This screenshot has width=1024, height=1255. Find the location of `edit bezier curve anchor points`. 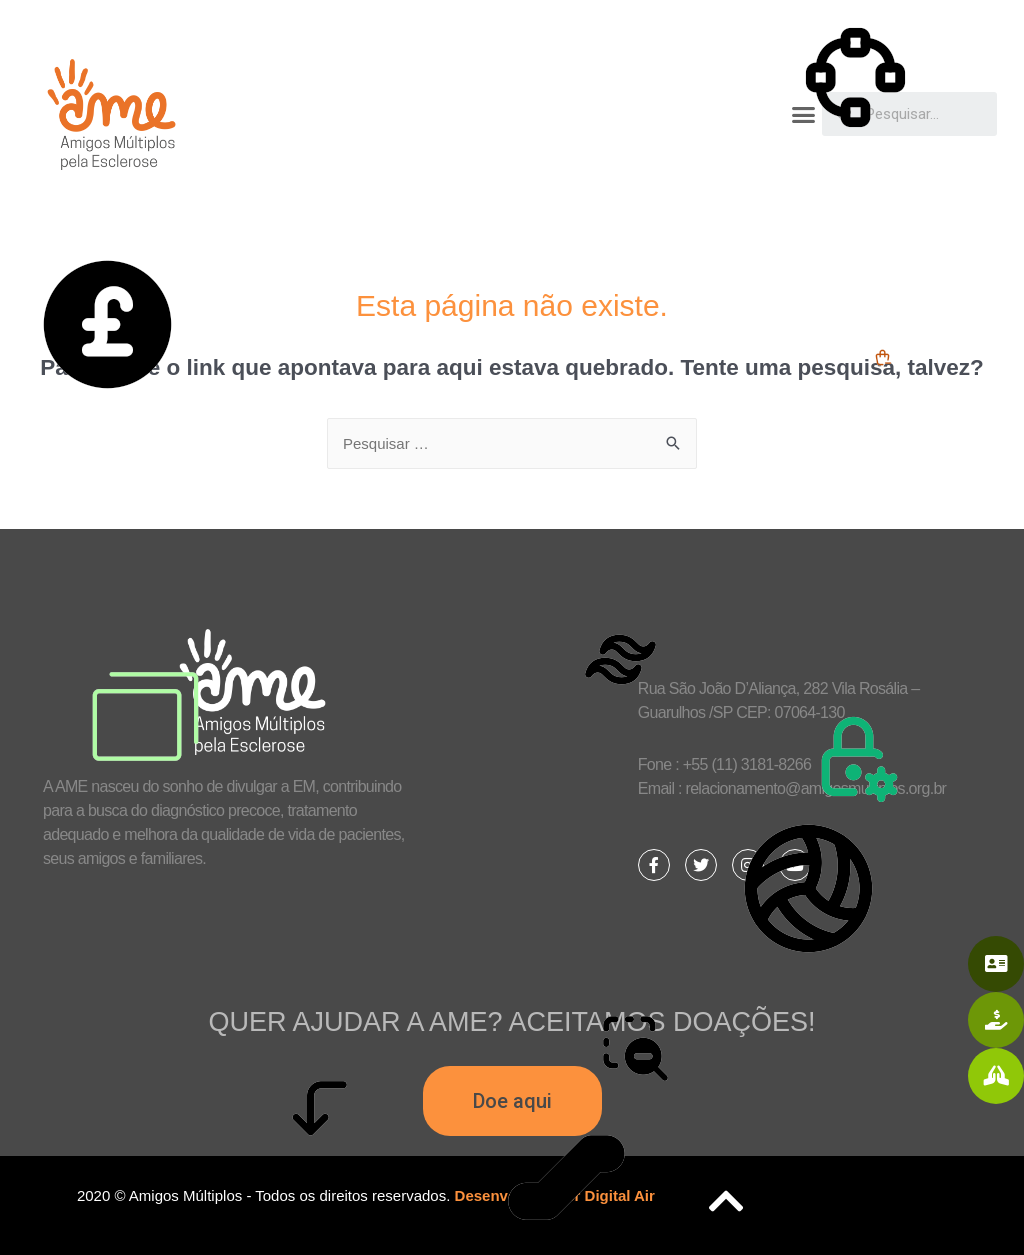

edit bezier curve anchor points is located at coordinates (855, 77).